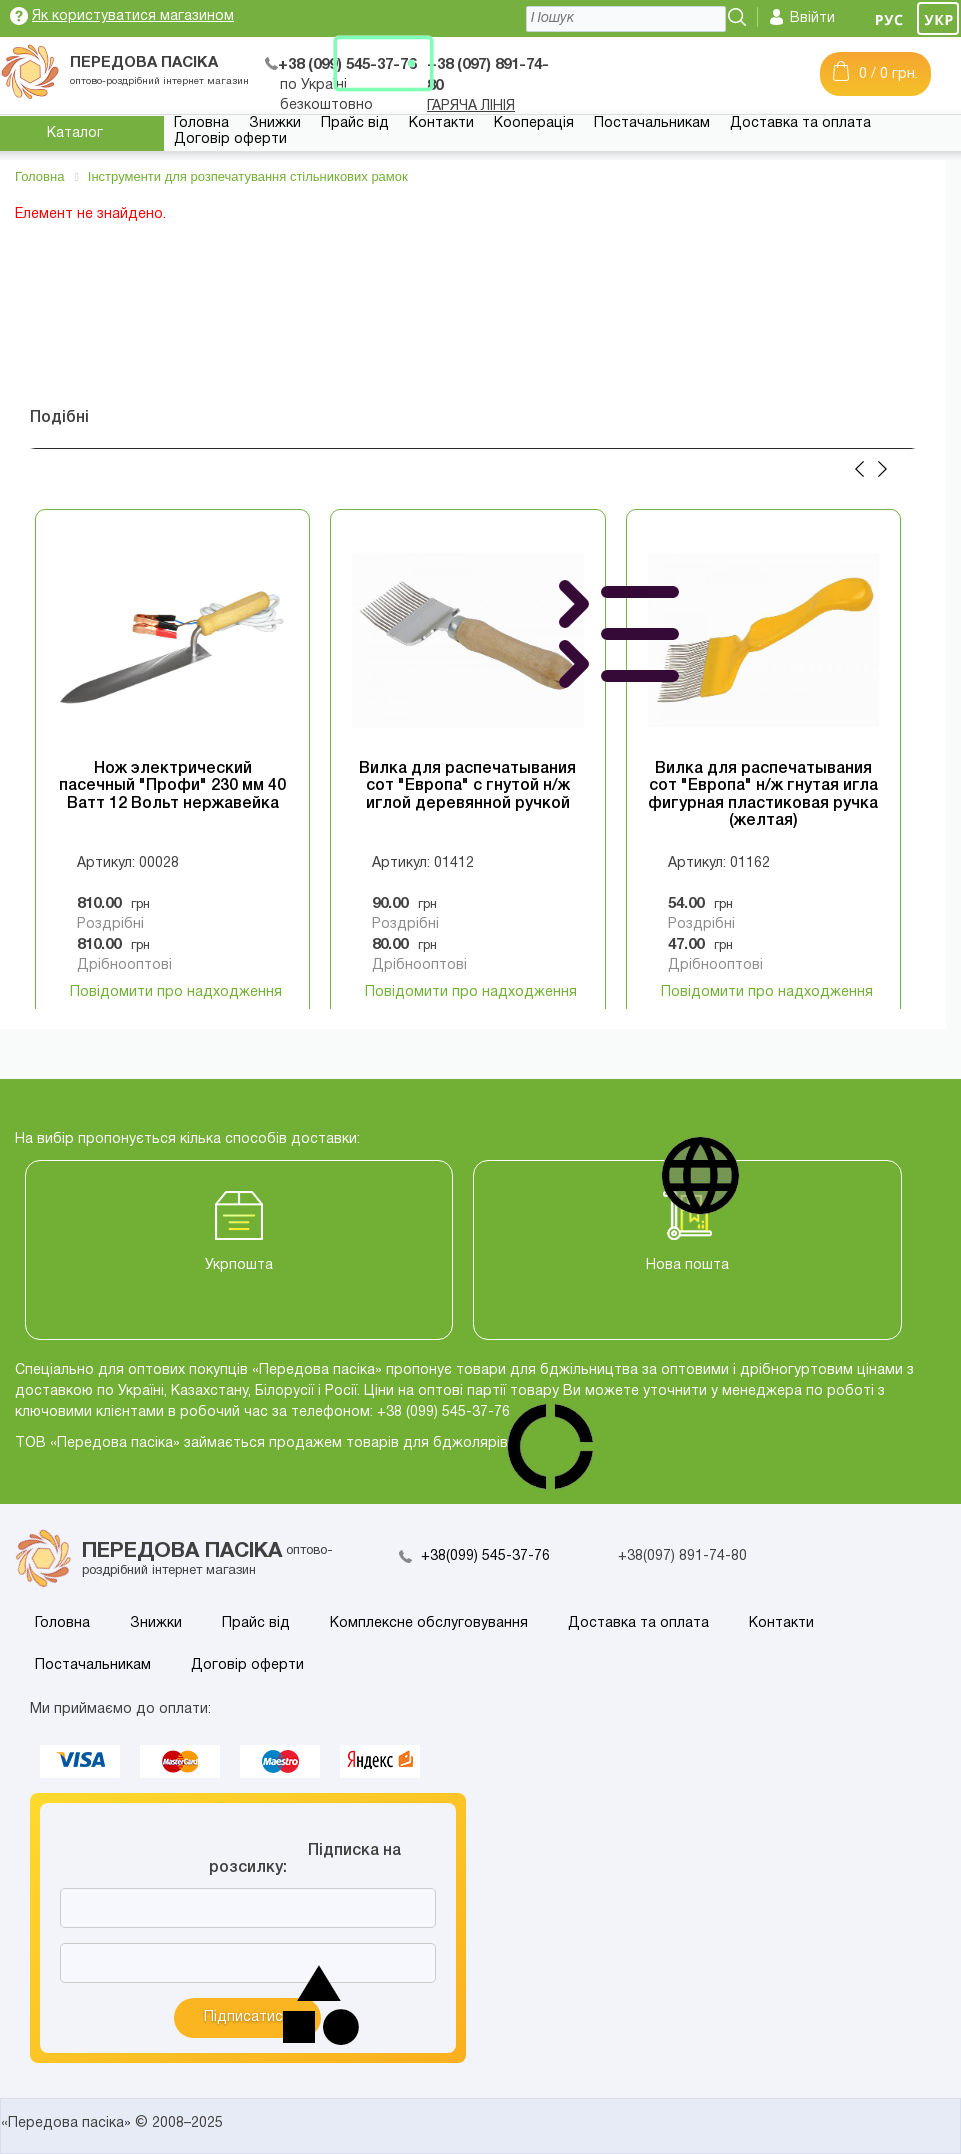 This screenshot has height=2154, width=961. I want to click on access storage or disk management, so click(383, 63).